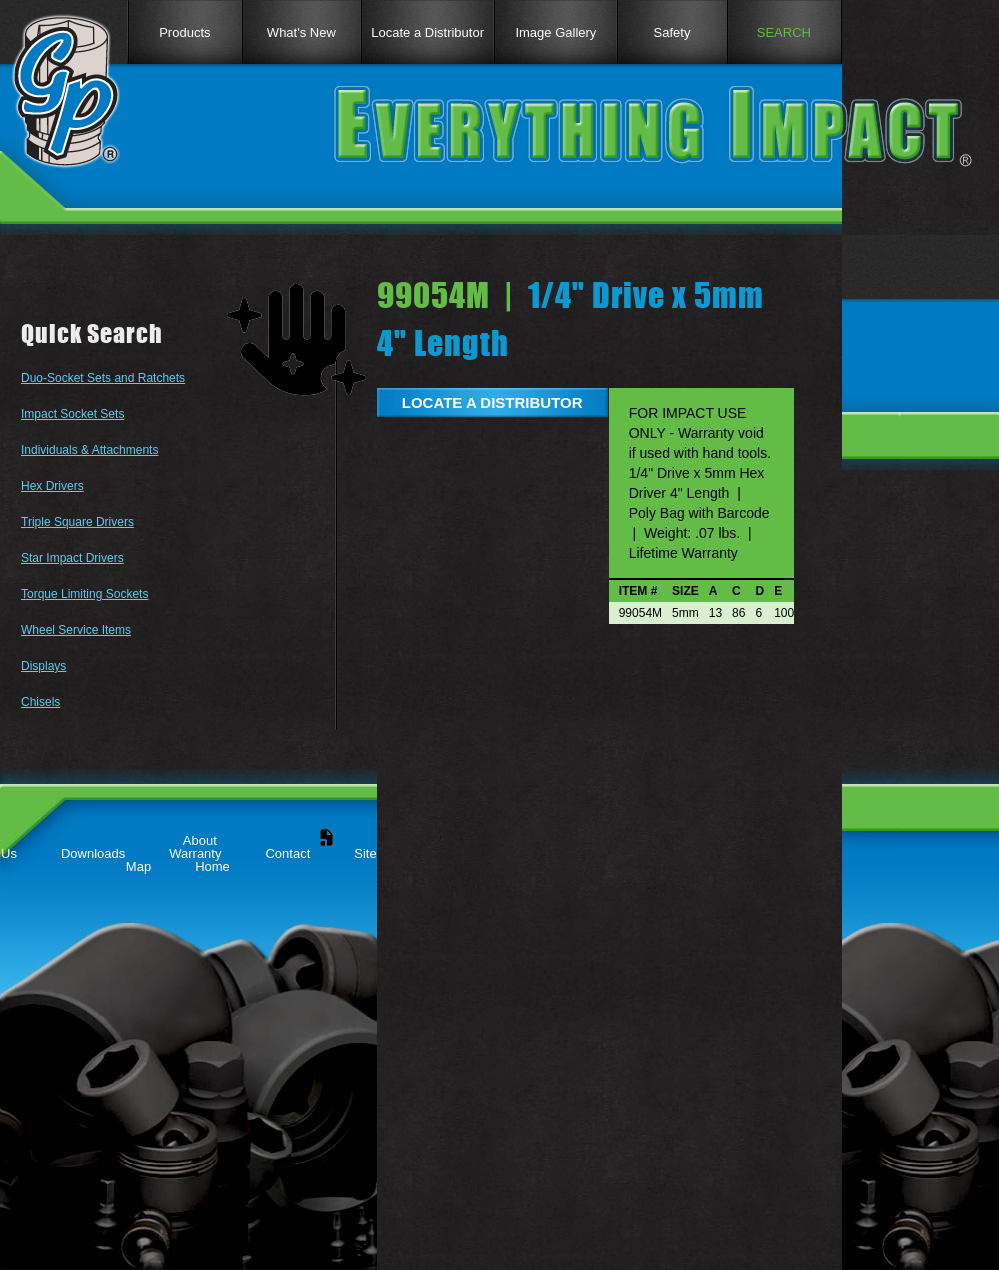 The height and width of the screenshot is (1270, 999). I want to click on indicates a partial or incomplete file, so click(326, 837).